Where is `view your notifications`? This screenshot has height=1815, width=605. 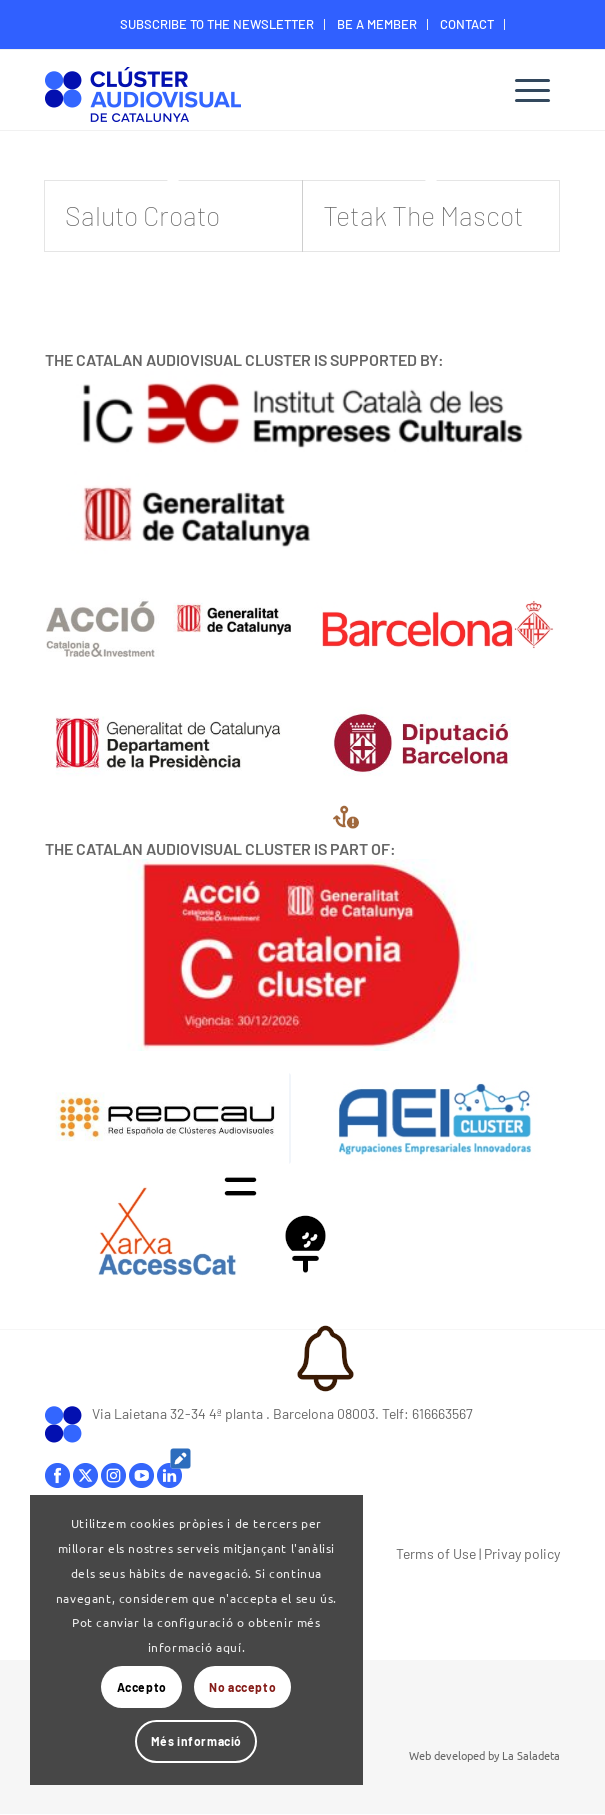
view your notifications is located at coordinates (325, 1358).